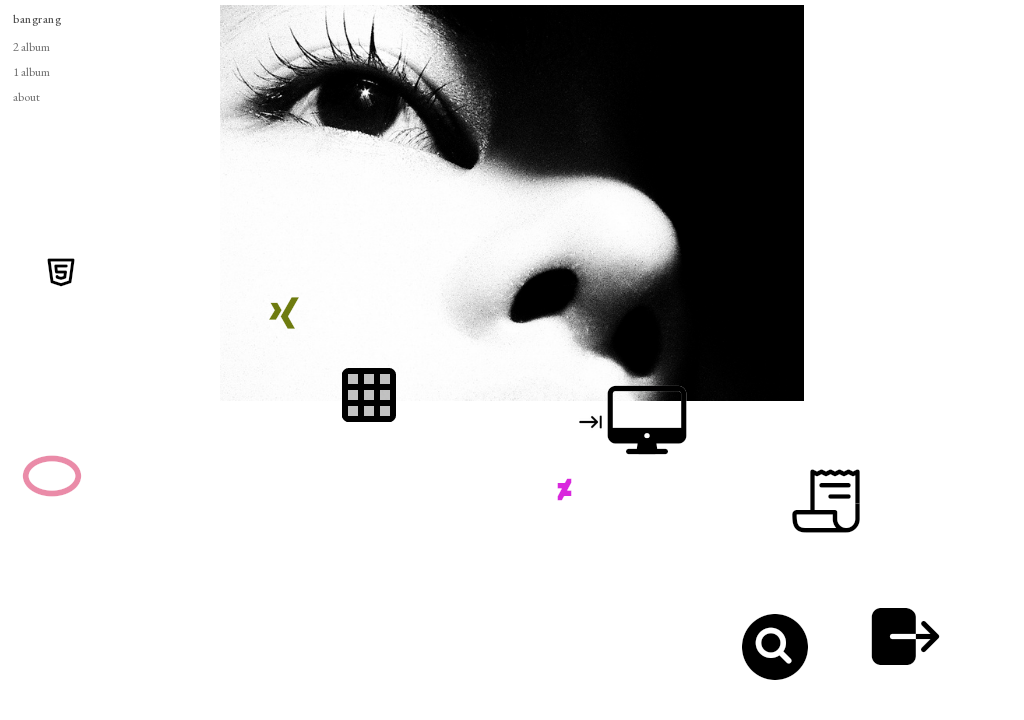 The width and height of the screenshot is (1024, 720). I want to click on tap to search, so click(775, 647).